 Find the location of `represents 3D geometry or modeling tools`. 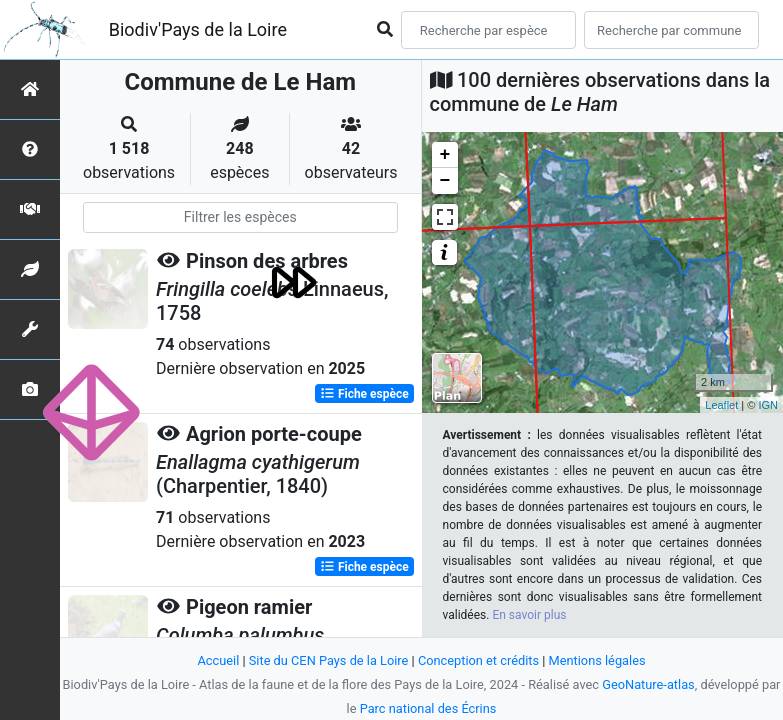

represents 3D geometry or modeling tools is located at coordinates (91, 412).